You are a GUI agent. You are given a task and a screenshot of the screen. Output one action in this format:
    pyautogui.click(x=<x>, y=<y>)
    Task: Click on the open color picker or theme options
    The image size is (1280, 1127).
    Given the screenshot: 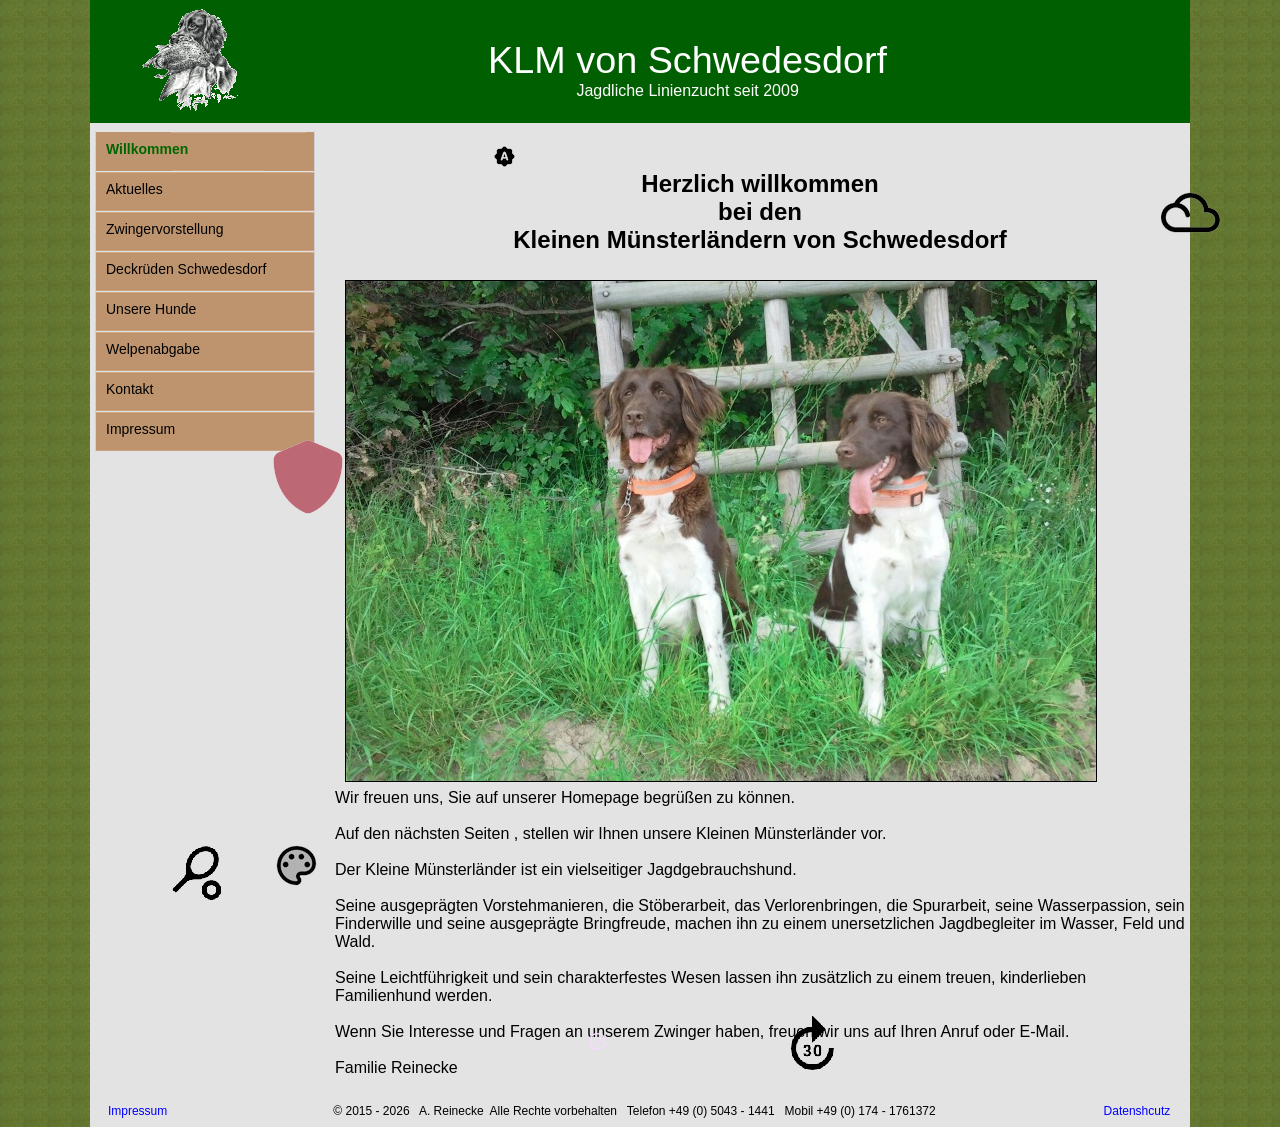 What is the action you would take?
    pyautogui.click(x=296, y=865)
    